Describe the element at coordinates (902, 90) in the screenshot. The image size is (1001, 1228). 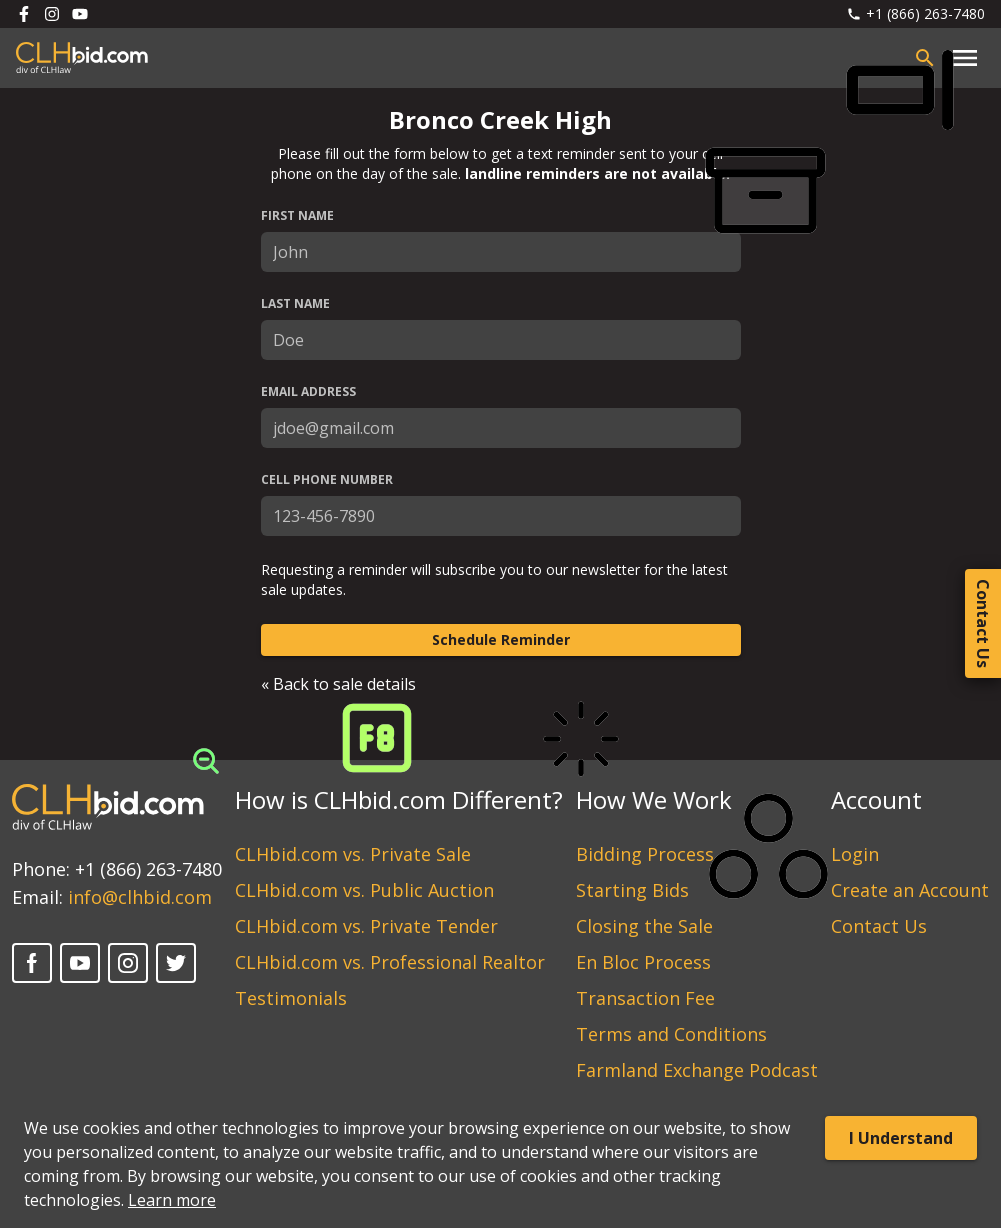
I see `align content to the right` at that location.